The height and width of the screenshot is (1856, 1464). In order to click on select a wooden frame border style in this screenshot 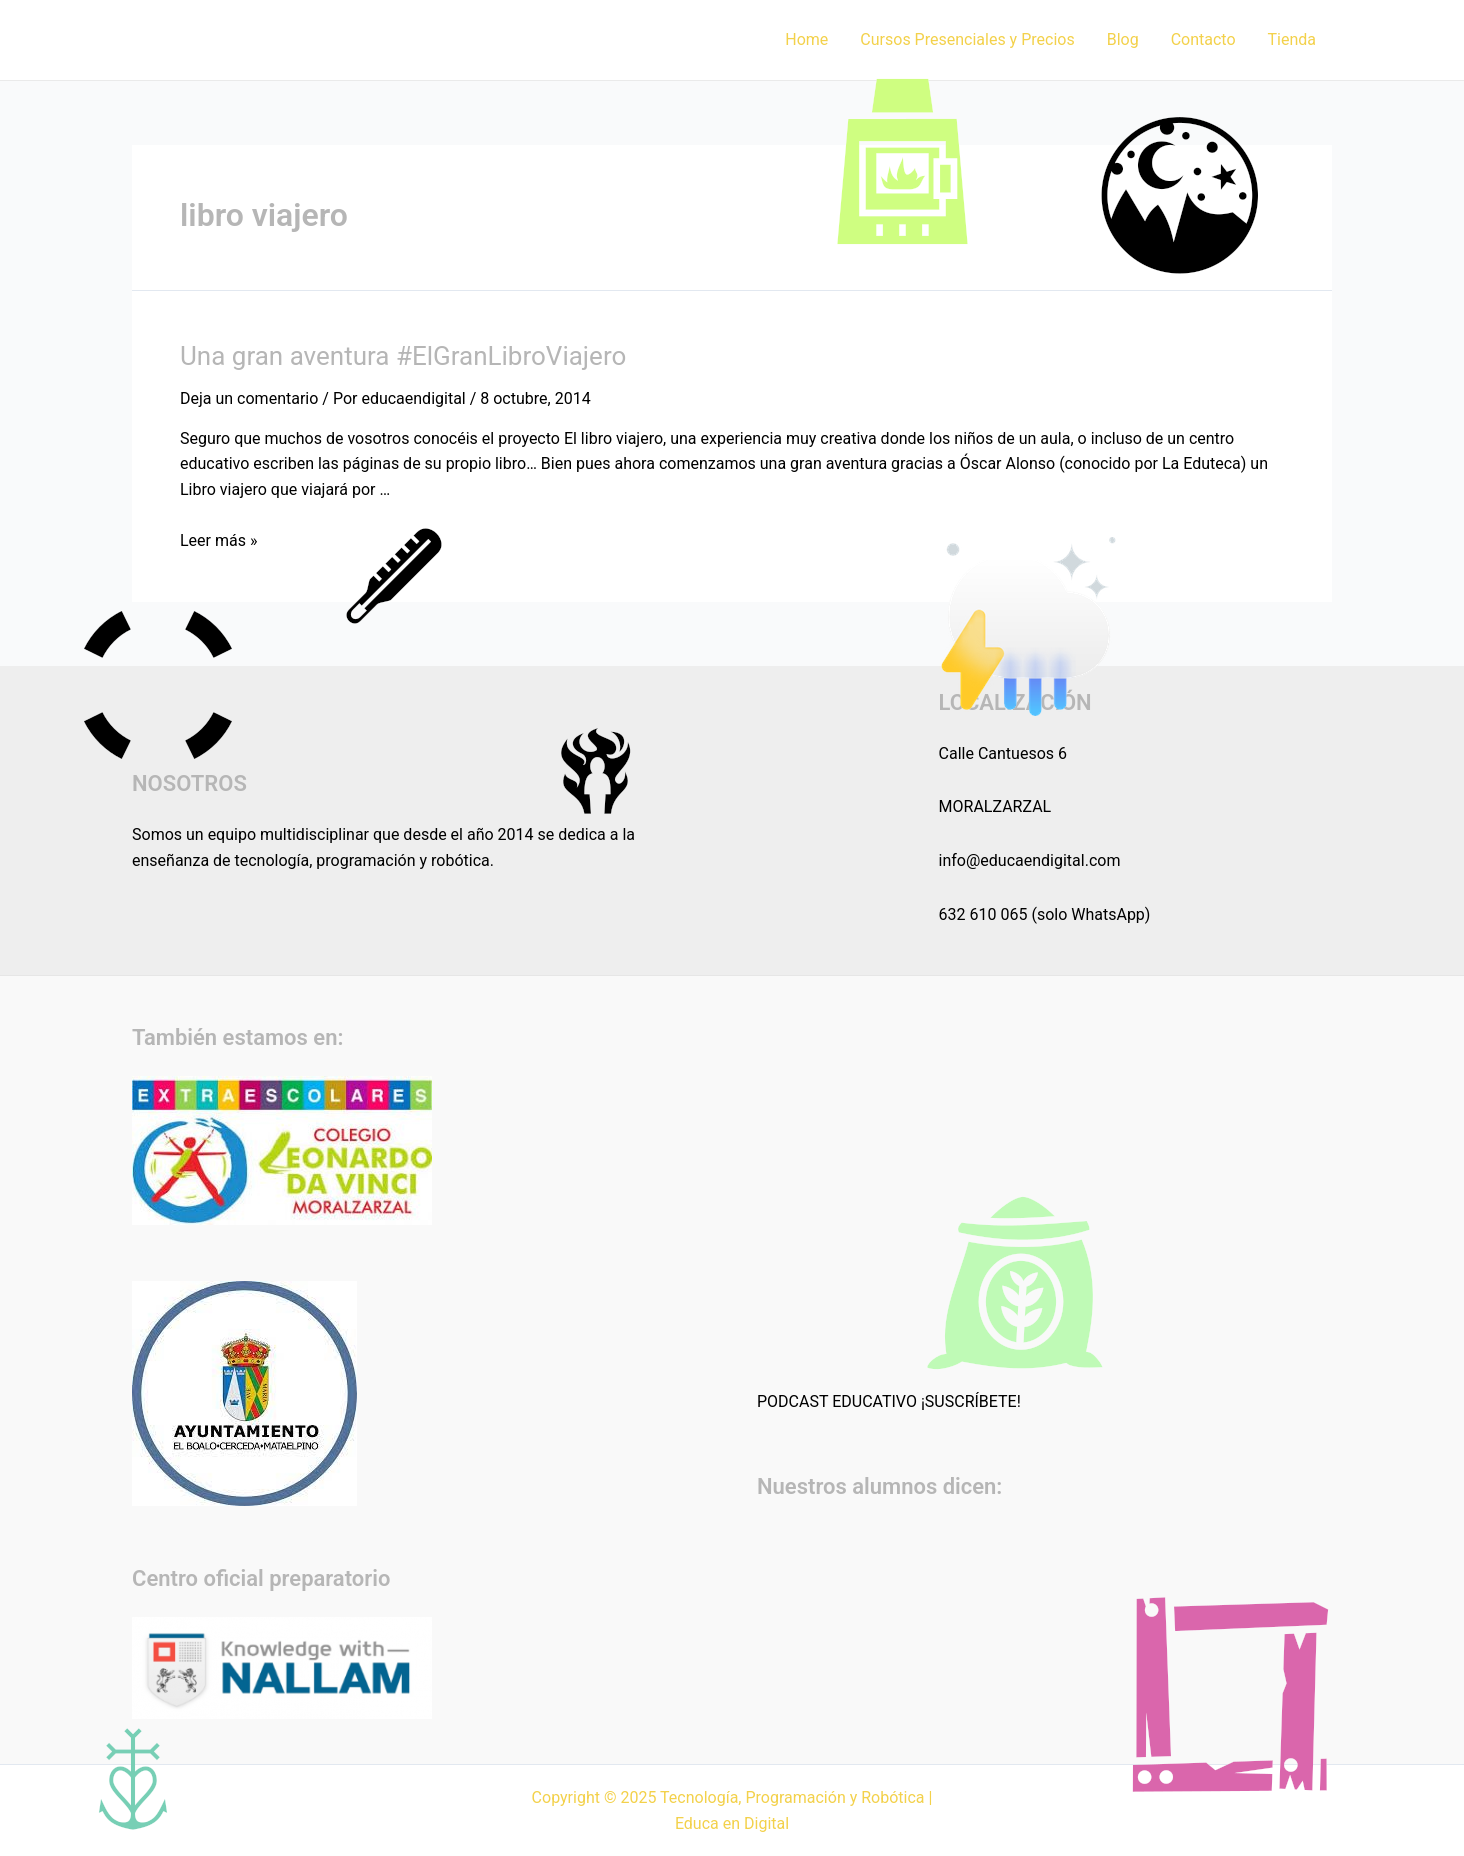, I will do `click(1230, 1696)`.